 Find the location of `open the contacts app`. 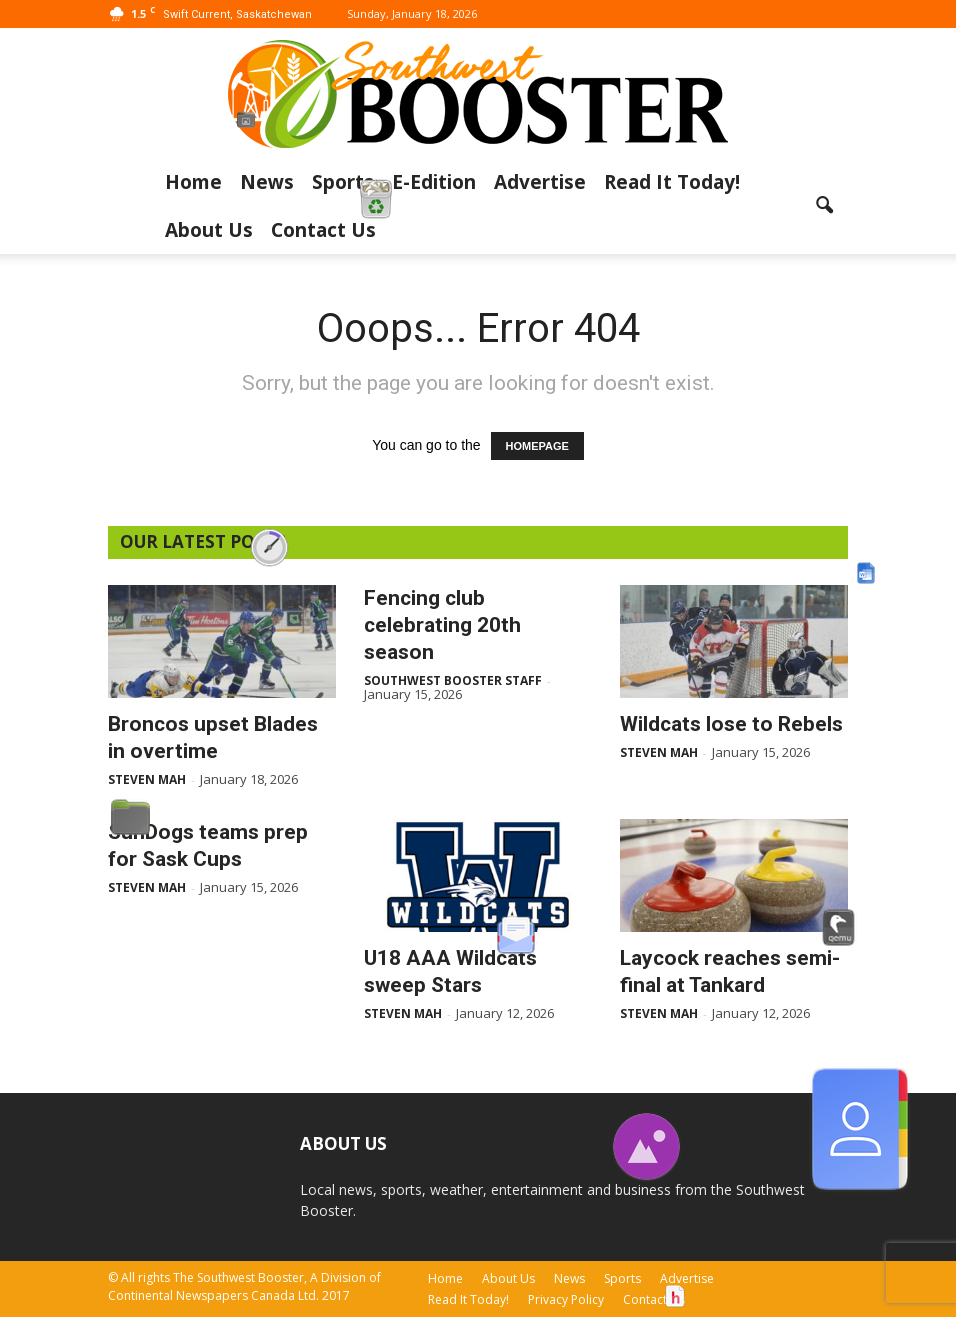

open the contacts app is located at coordinates (860, 1129).